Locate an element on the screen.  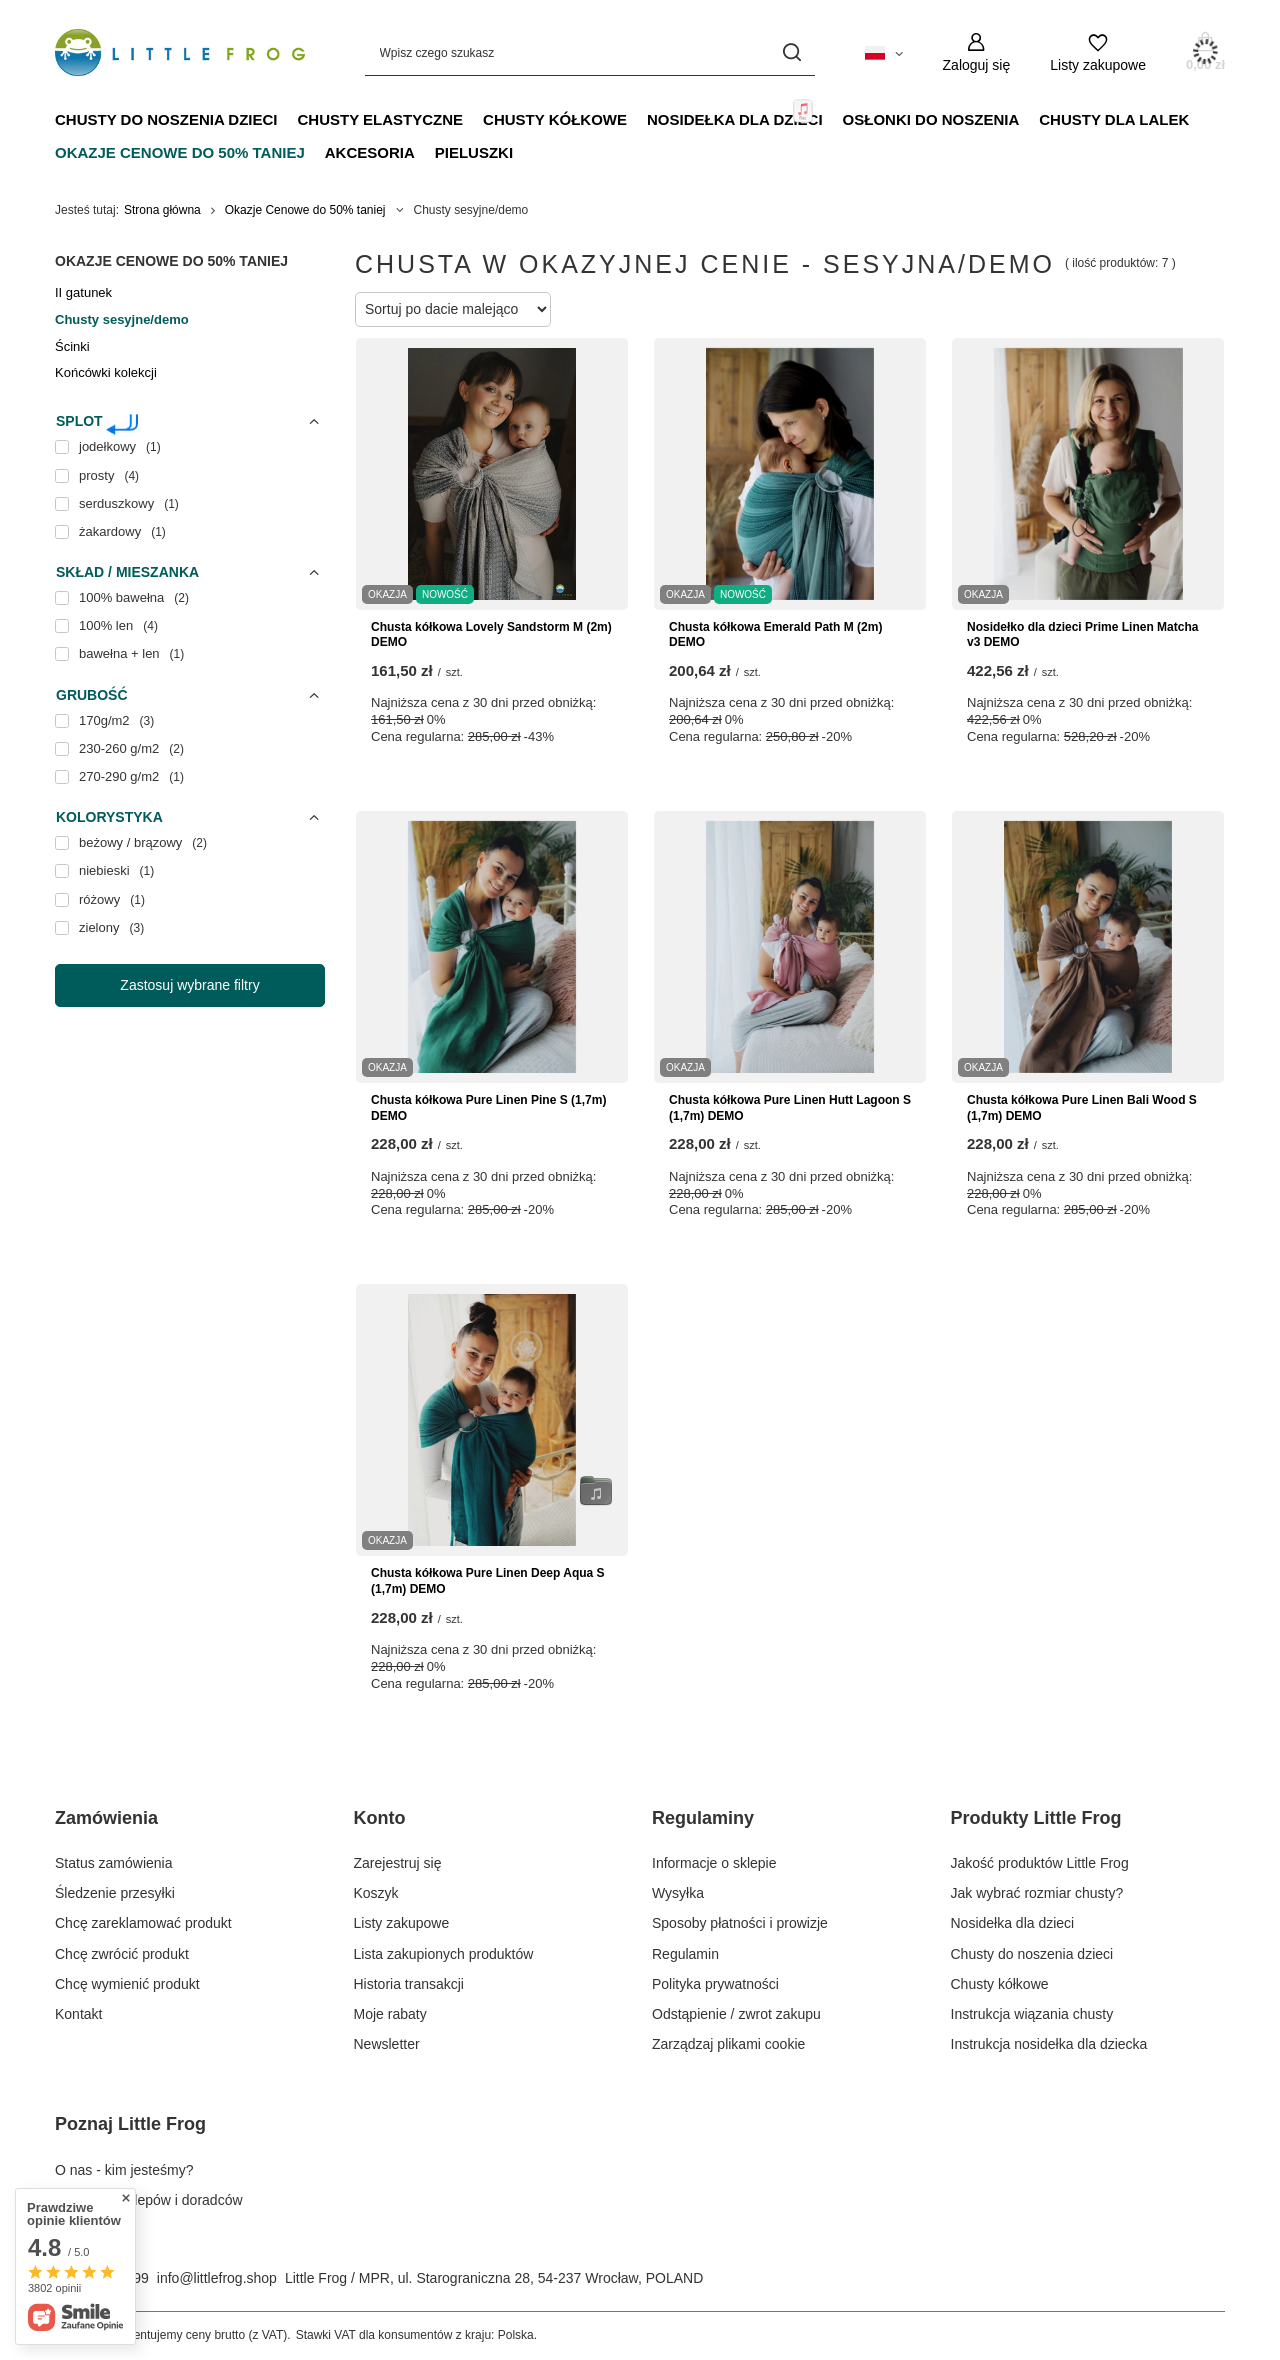
open your music folder is located at coordinates (596, 1490).